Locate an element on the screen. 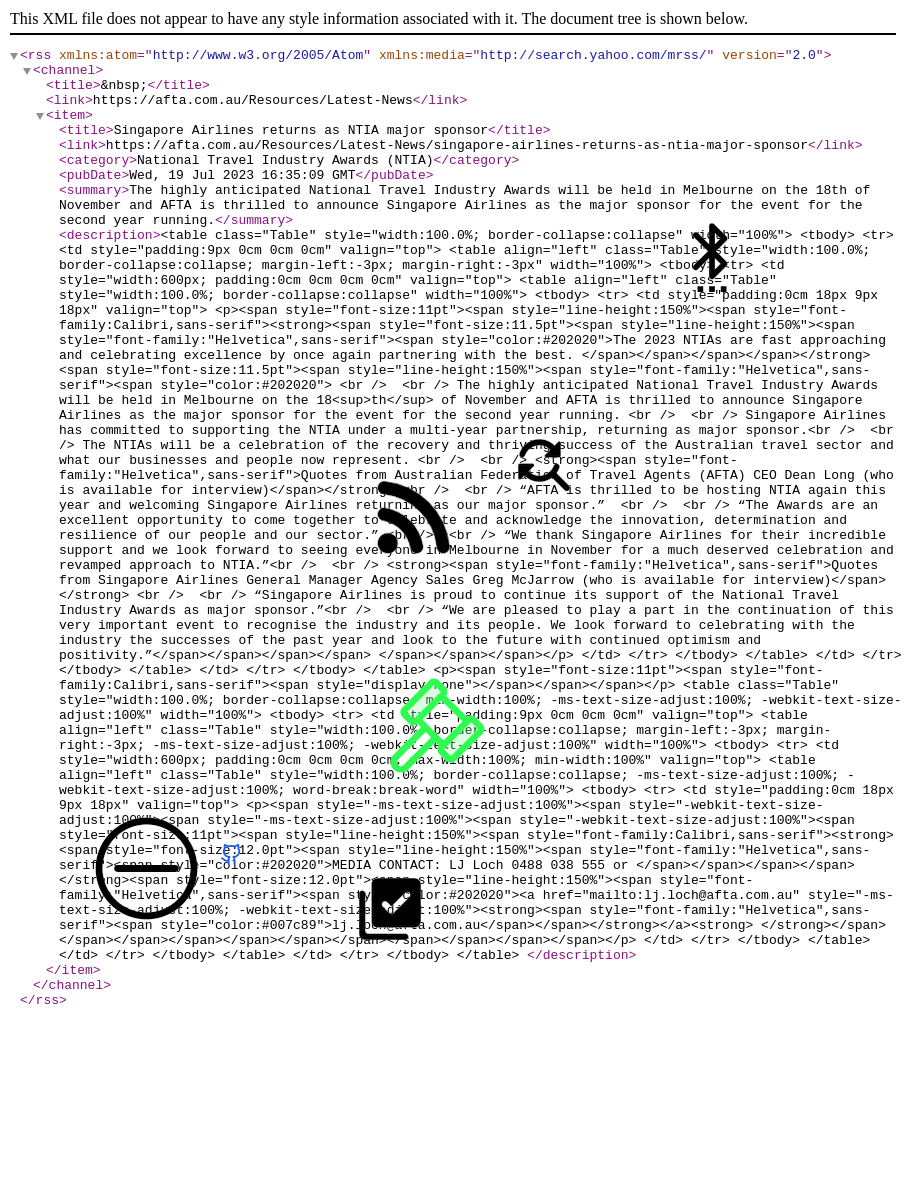 The width and height of the screenshot is (906, 1200). item successfully added to library is located at coordinates (390, 909).